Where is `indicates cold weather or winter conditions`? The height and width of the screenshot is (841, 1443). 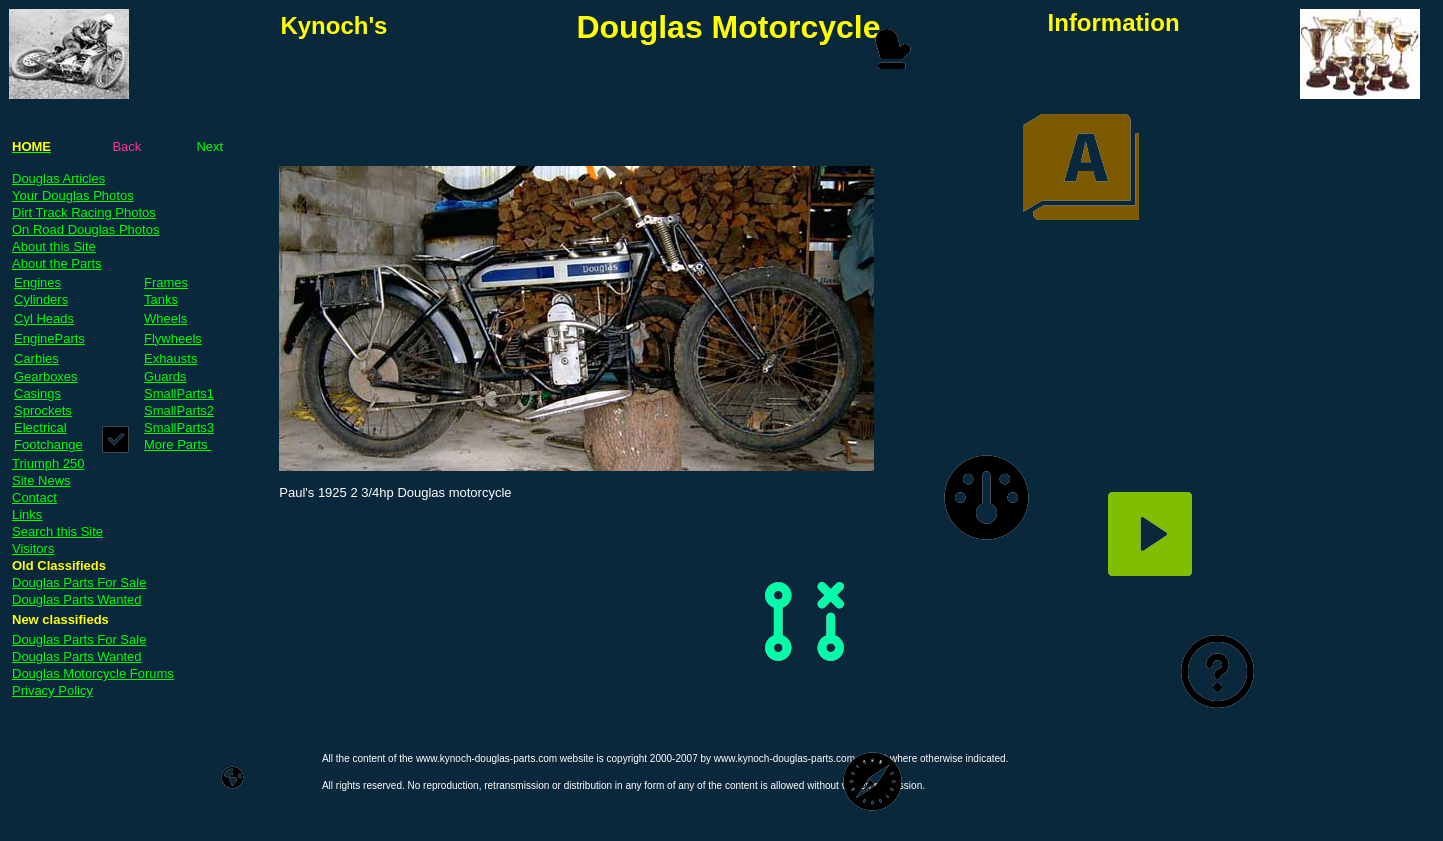
indicates cold weather or winter conditions is located at coordinates (893, 49).